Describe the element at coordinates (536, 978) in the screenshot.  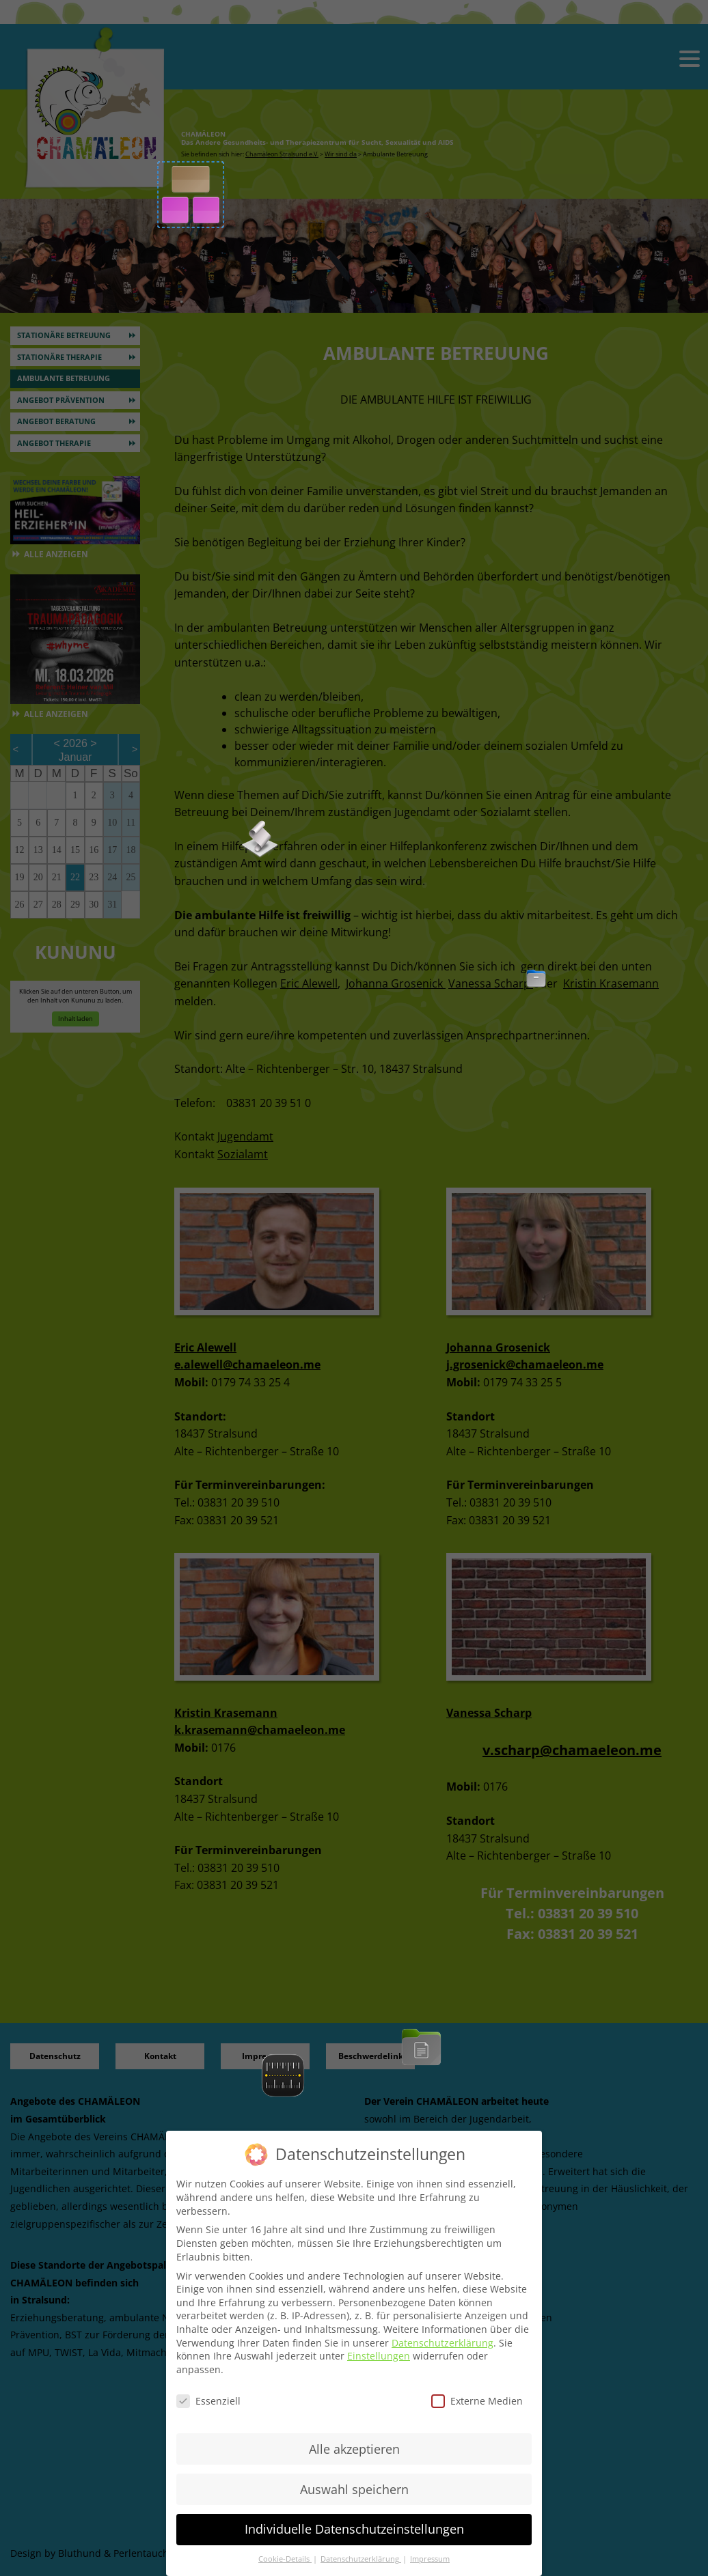
I see `open the files application` at that location.